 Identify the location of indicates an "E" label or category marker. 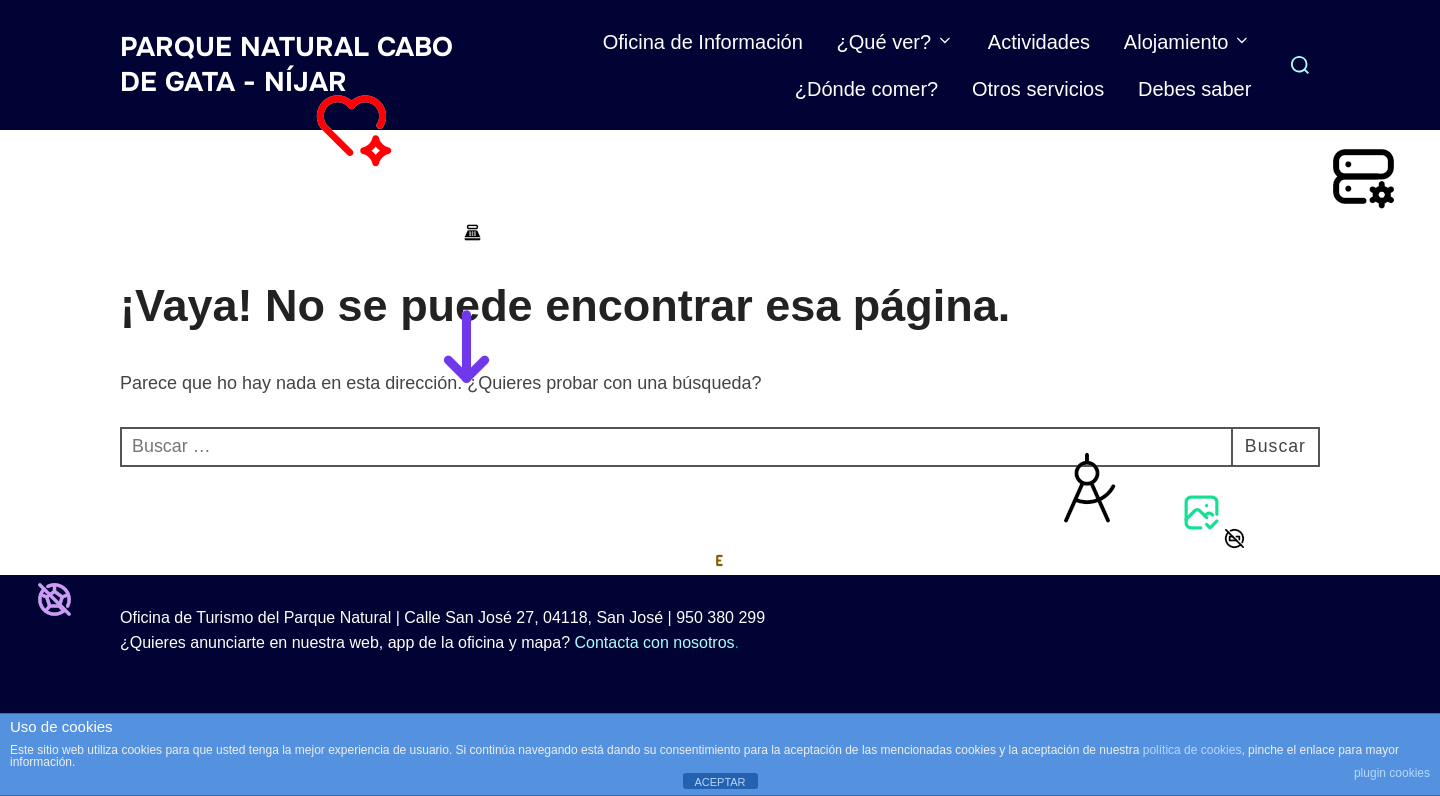
(719, 560).